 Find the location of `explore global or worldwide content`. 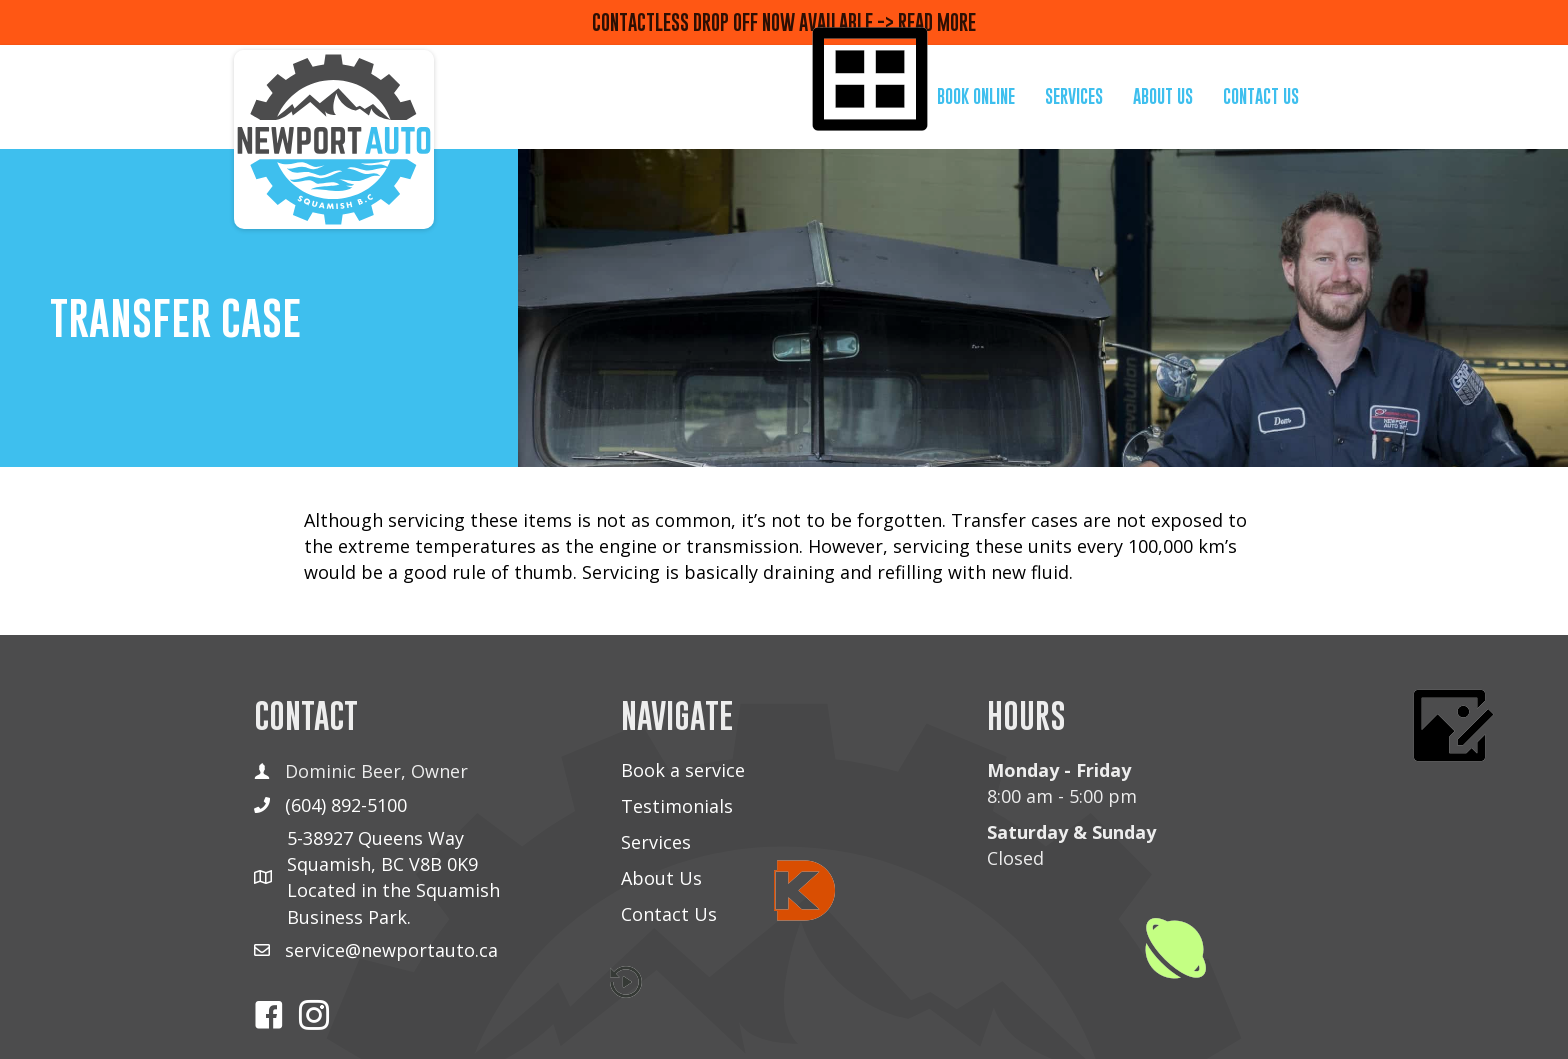

explore global or worldwide content is located at coordinates (1174, 949).